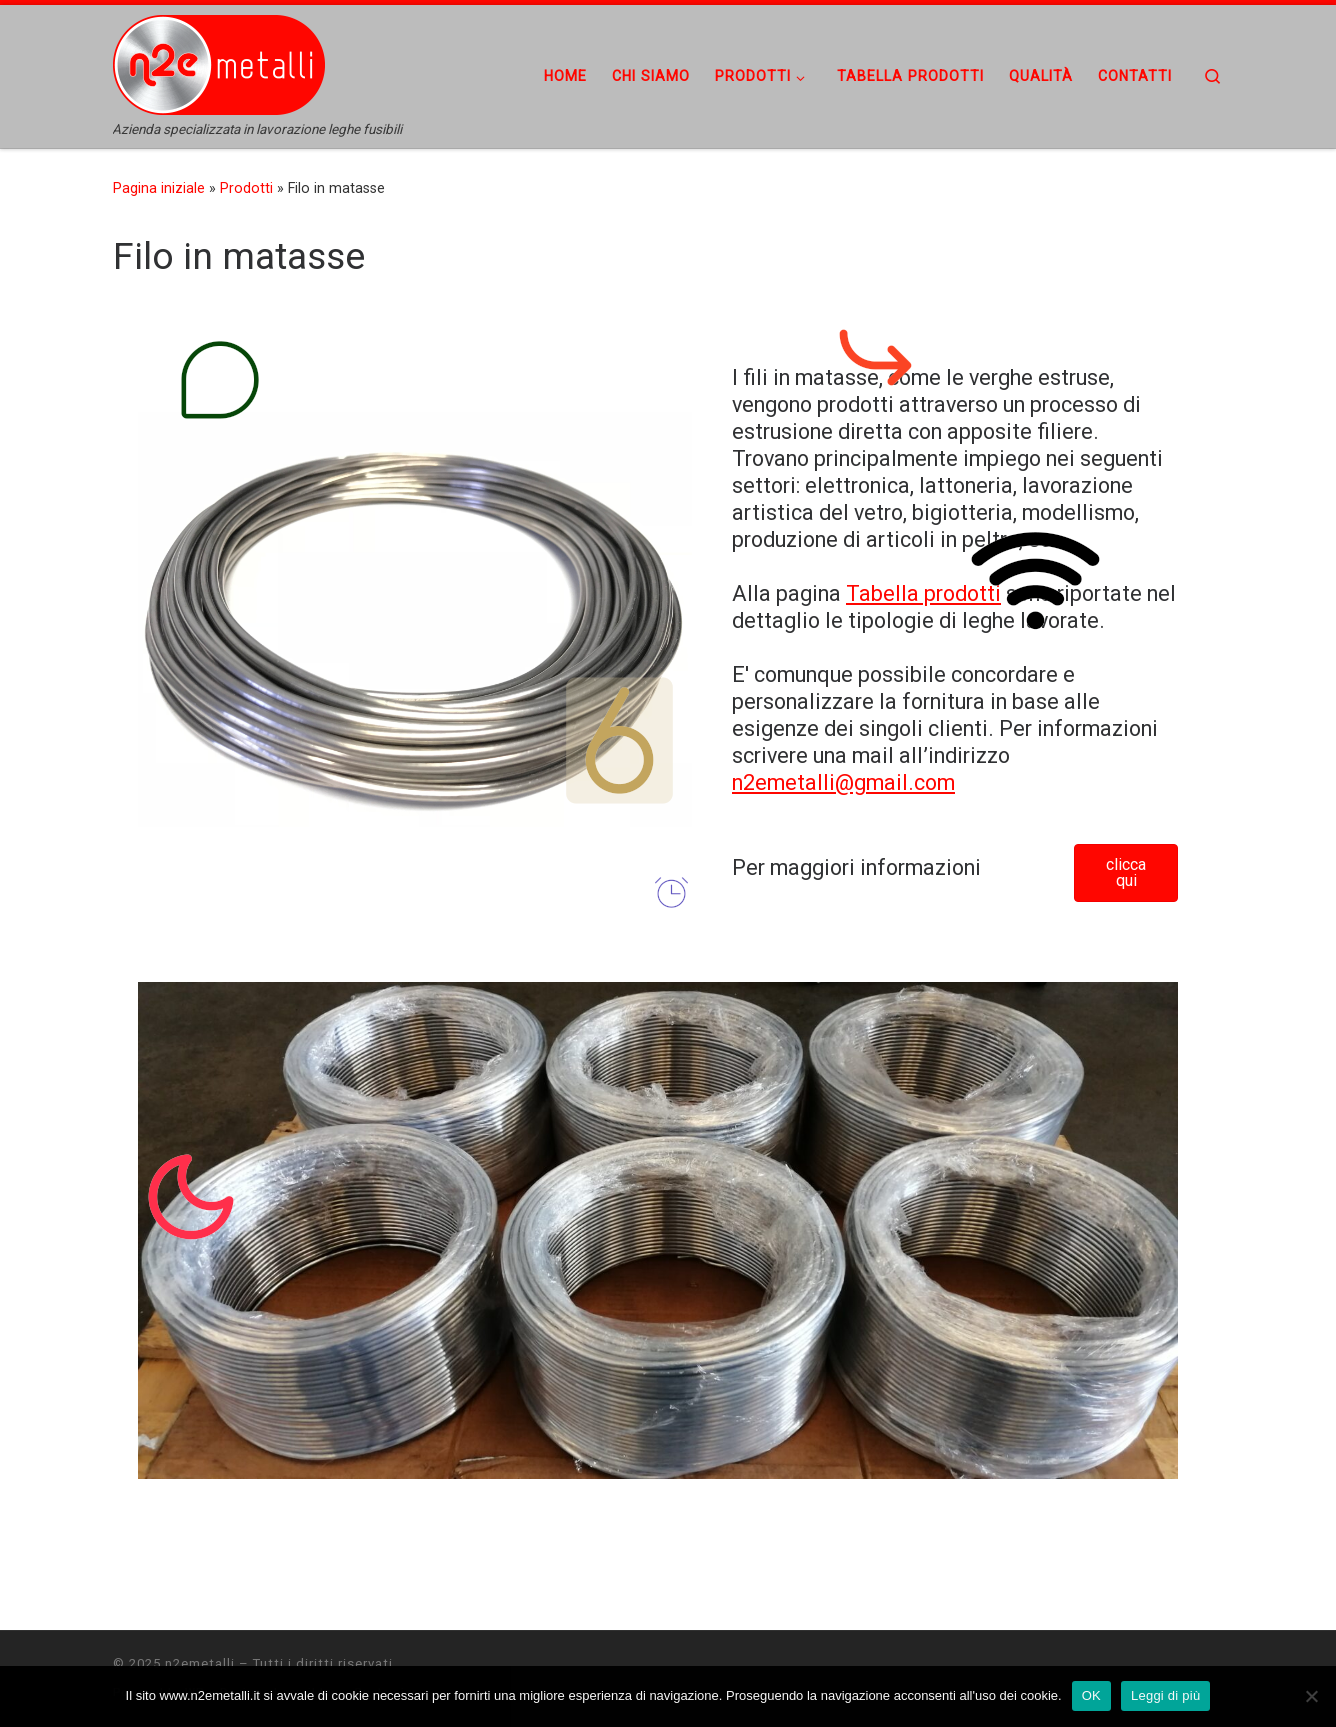 The height and width of the screenshot is (1727, 1336). Describe the element at coordinates (191, 1197) in the screenshot. I see `toggle dark mode or night theme` at that location.